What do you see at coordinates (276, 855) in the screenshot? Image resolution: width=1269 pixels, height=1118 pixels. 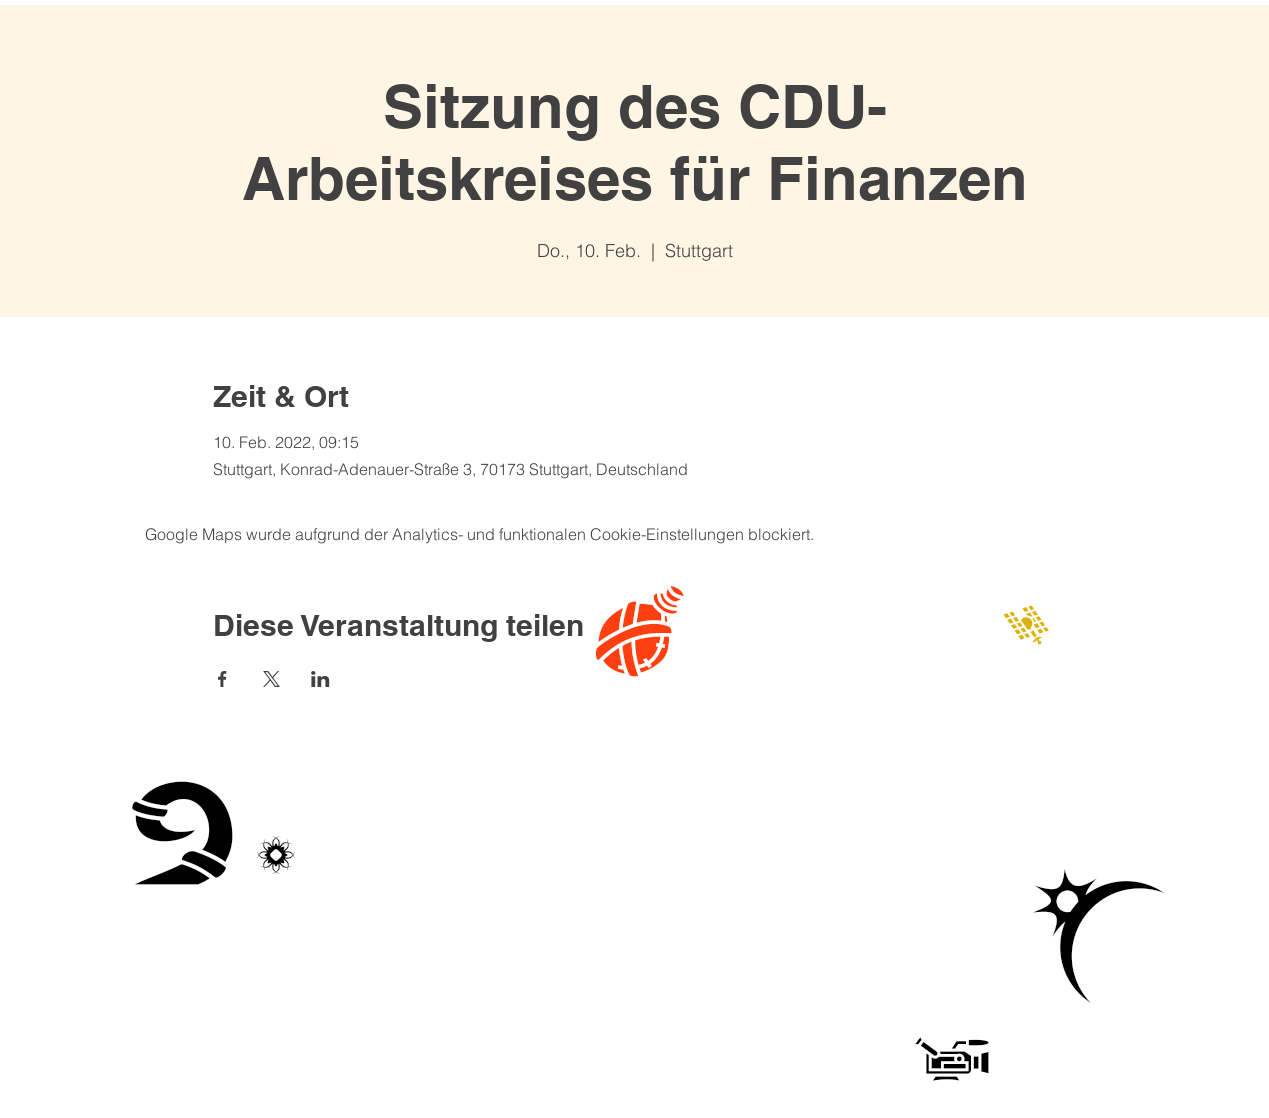 I see `decorative design element or divider` at bounding box center [276, 855].